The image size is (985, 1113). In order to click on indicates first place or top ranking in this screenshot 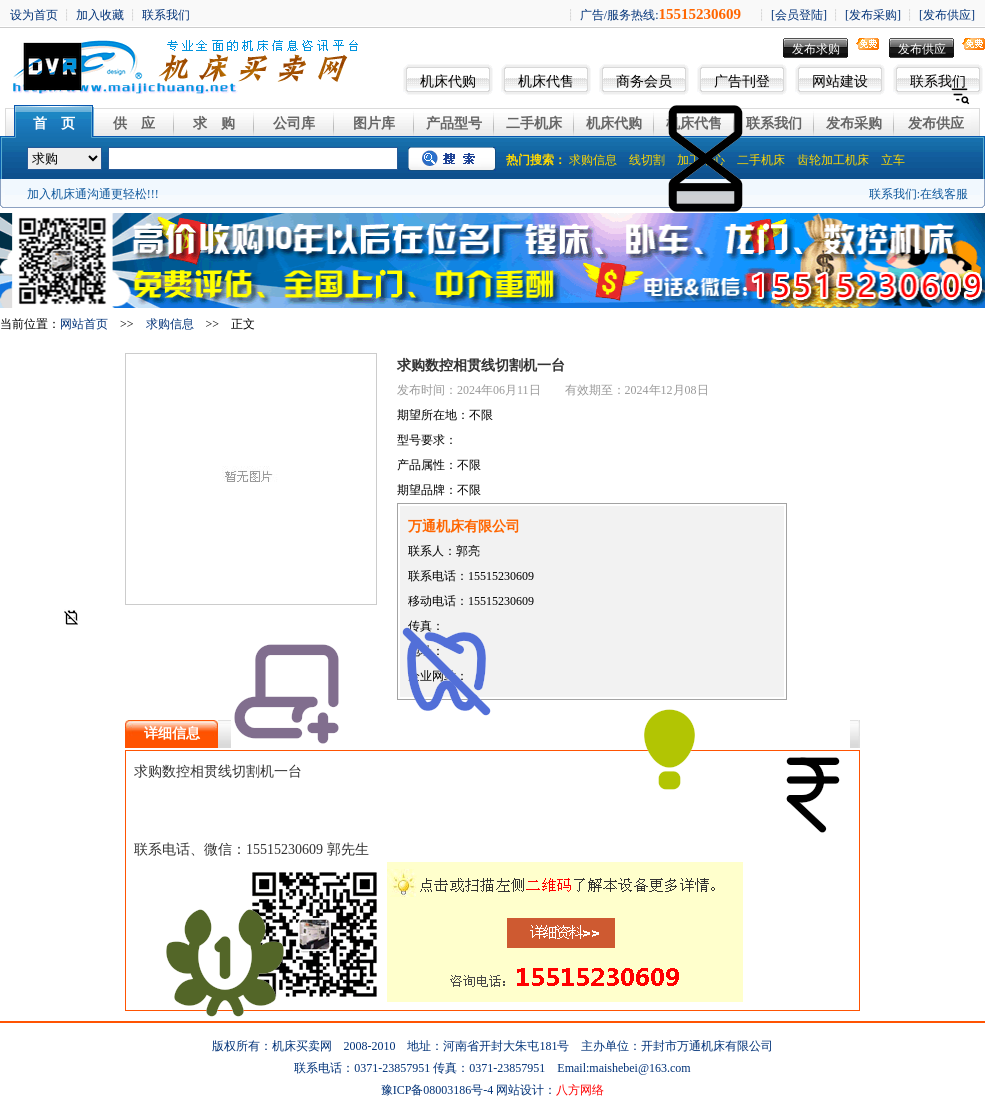, I will do `click(225, 963)`.